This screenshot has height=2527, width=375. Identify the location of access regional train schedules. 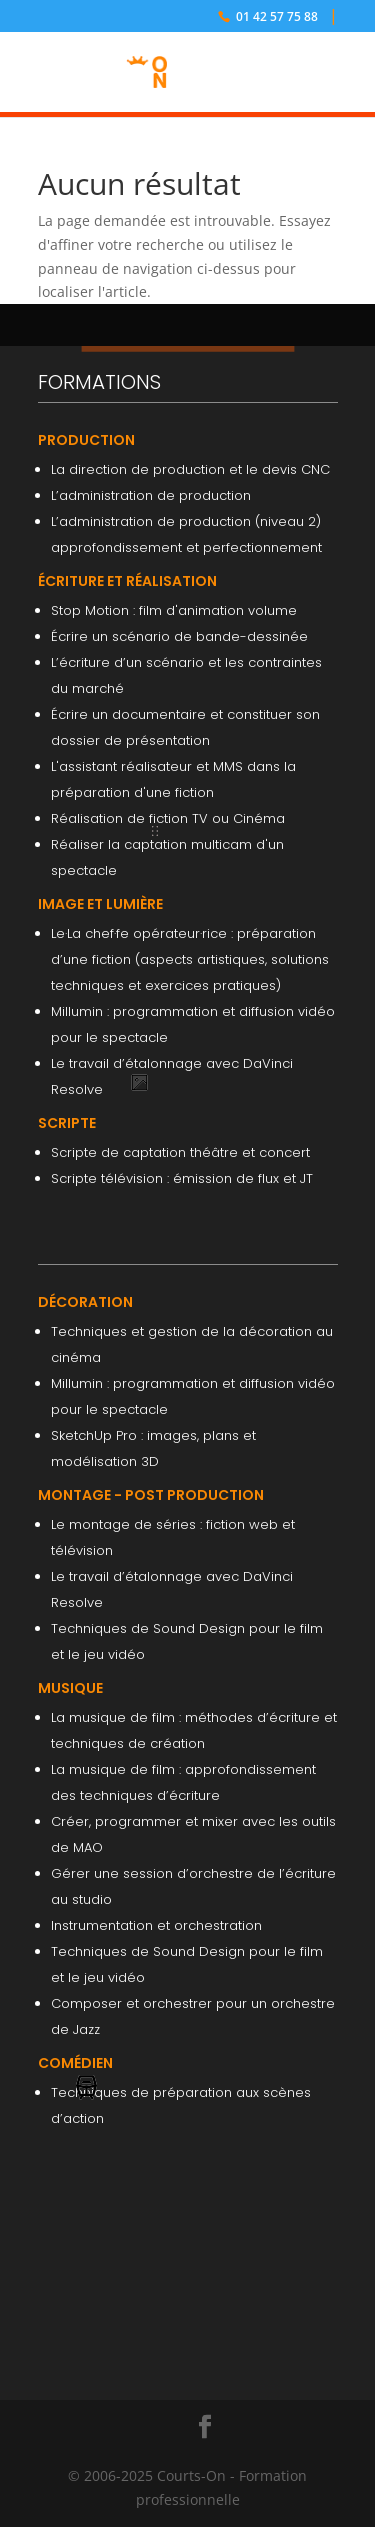
(86, 2086).